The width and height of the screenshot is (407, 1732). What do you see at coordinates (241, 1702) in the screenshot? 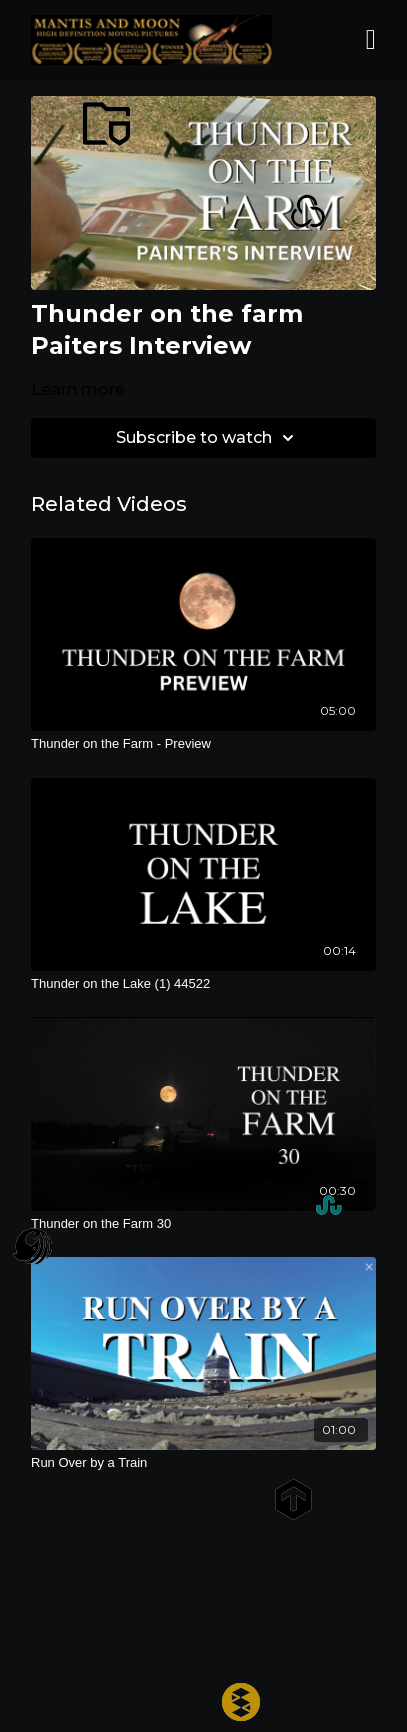
I see `open scrapbox app` at bounding box center [241, 1702].